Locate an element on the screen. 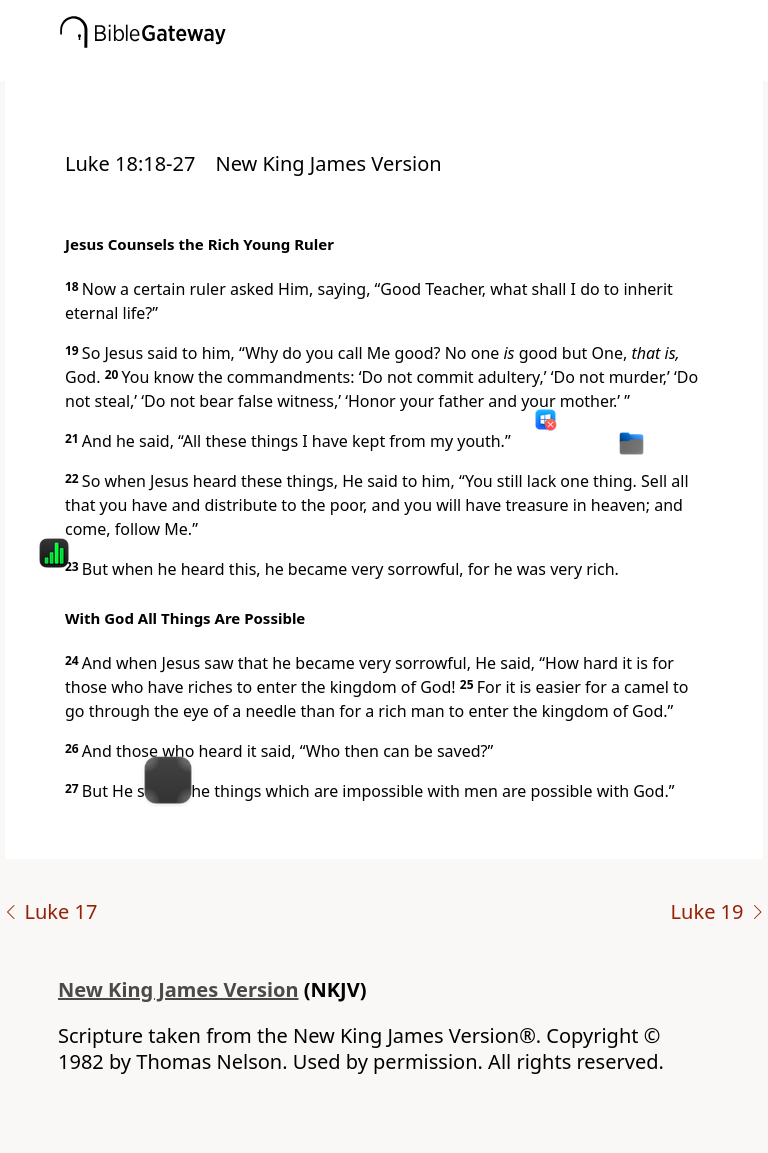 This screenshot has height=1153, width=768. uninstall windows applications running through wine is located at coordinates (545, 419).